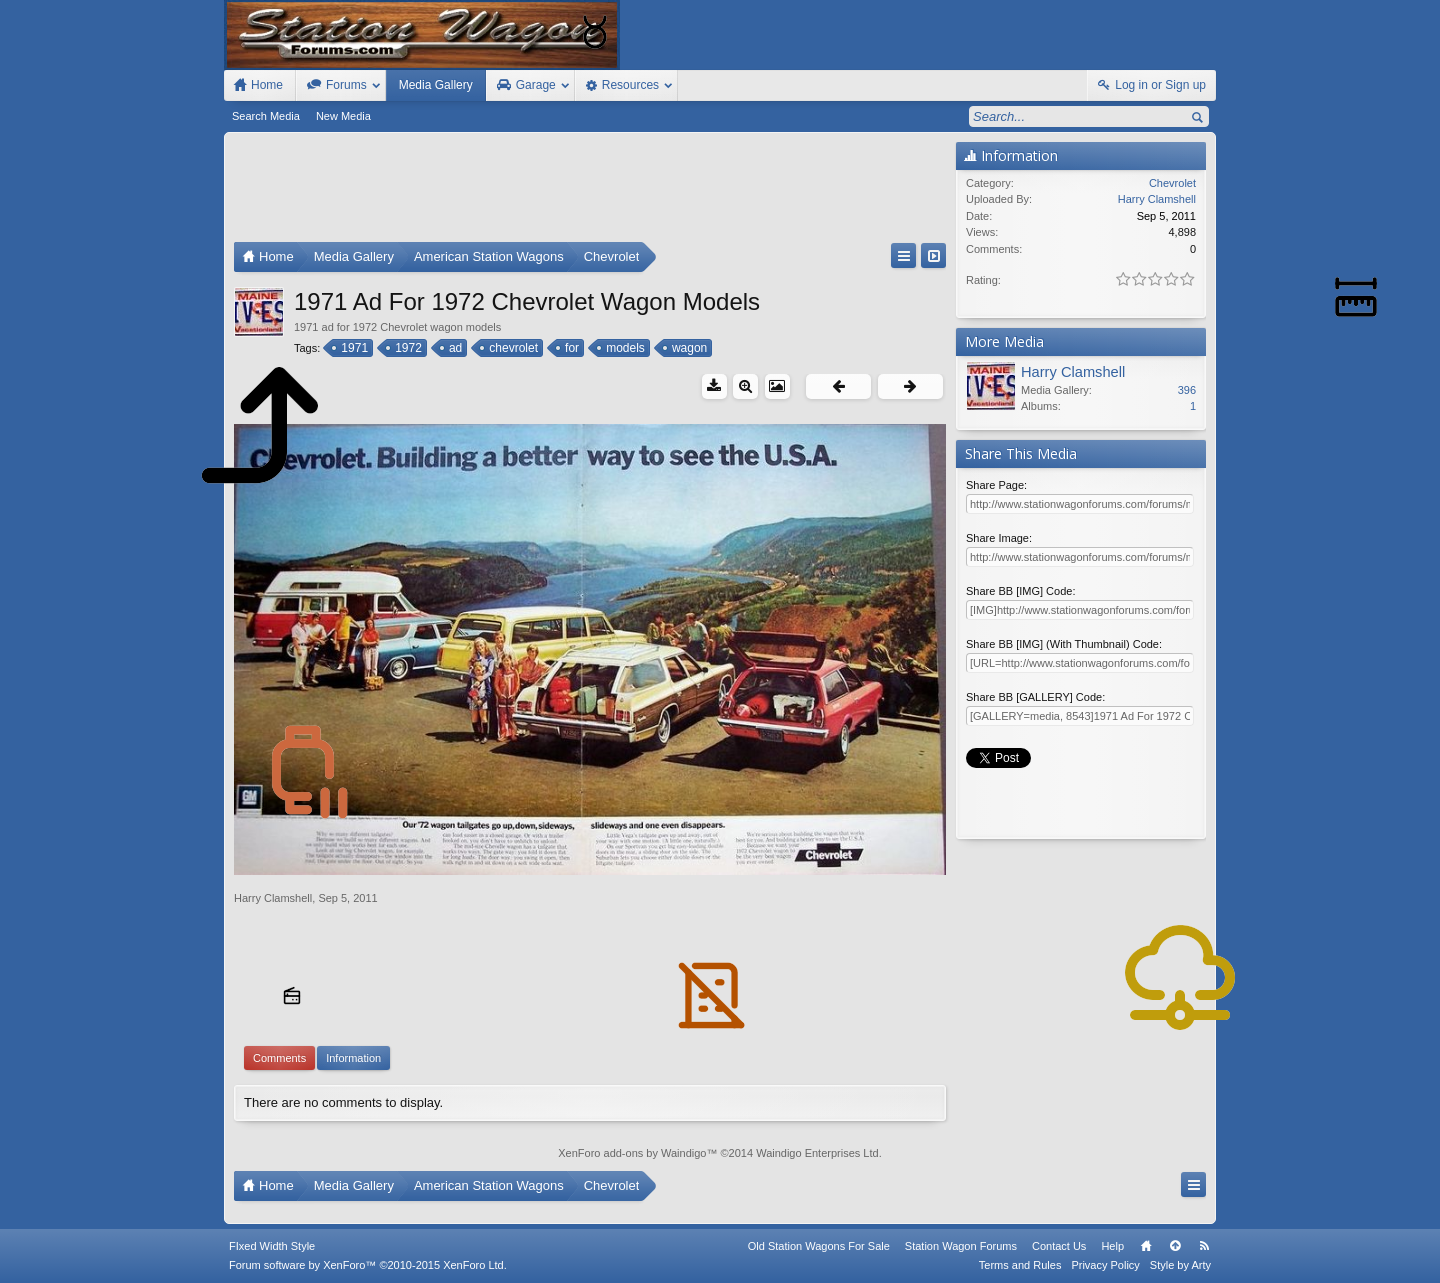 This screenshot has width=1440, height=1283. Describe the element at coordinates (595, 32) in the screenshot. I see `indicates taurus zodiac sign` at that location.